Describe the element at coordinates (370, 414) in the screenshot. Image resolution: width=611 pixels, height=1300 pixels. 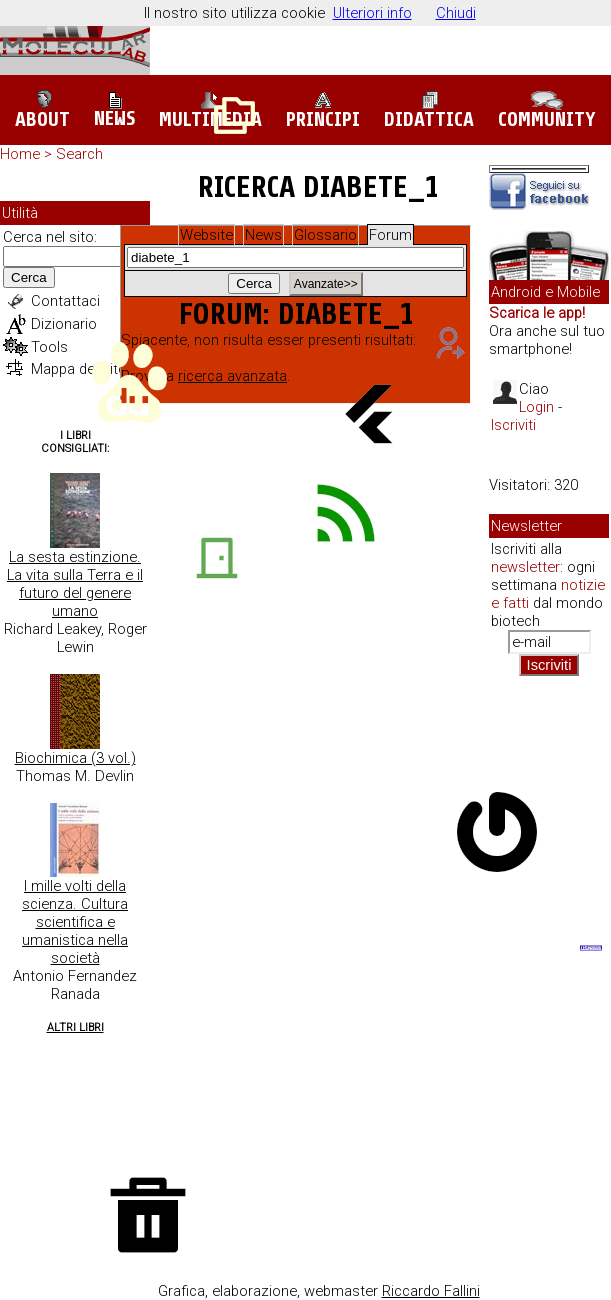
I see `Flutter framework logo` at that location.